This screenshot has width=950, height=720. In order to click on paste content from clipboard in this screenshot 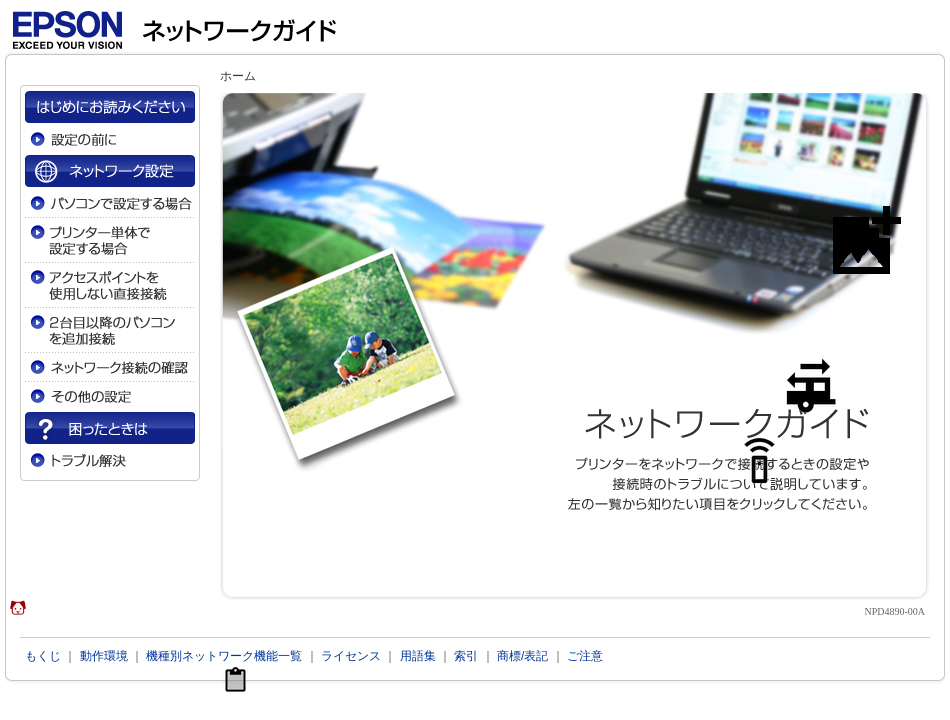, I will do `click(235, 680)`.